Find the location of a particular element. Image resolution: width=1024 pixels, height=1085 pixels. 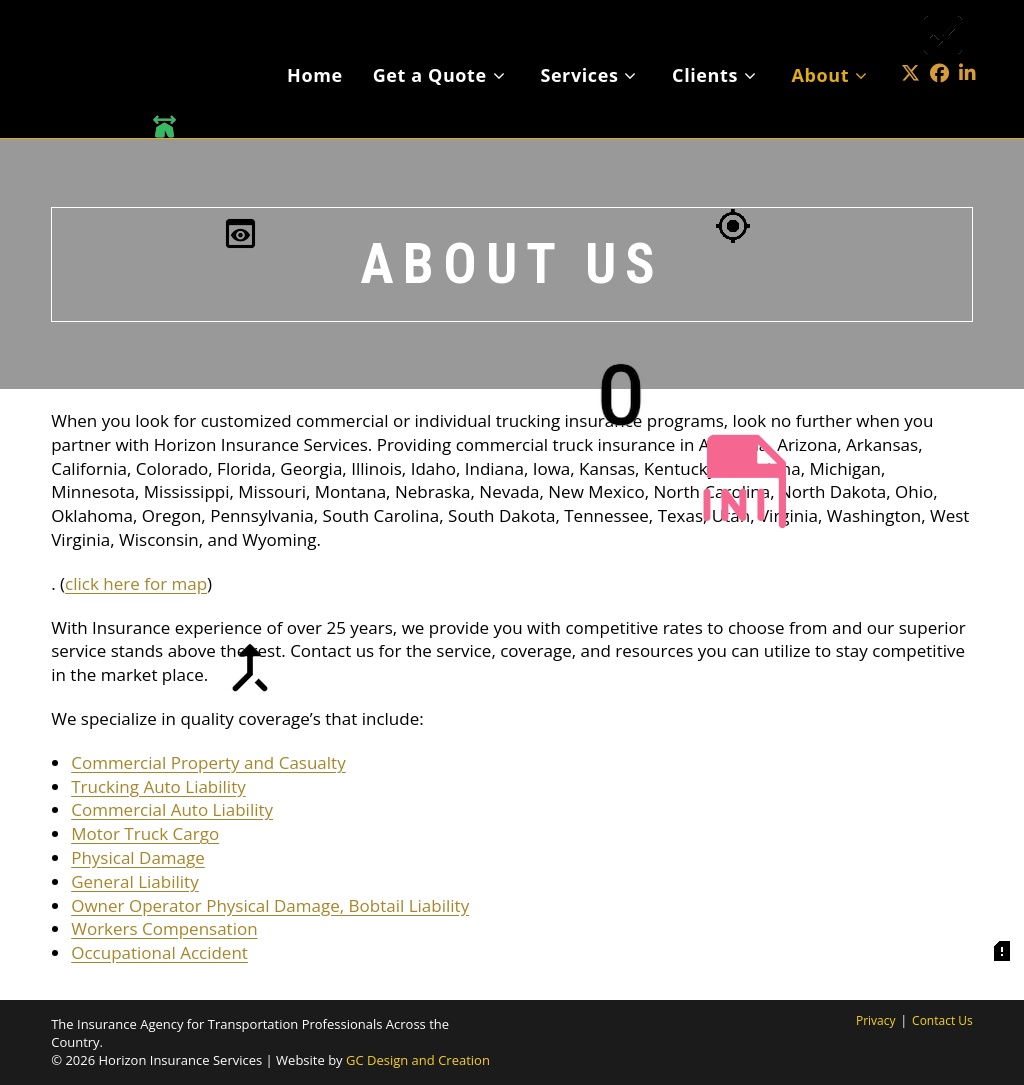

set exposure compensation to zero is located at coordinates (621, 397).